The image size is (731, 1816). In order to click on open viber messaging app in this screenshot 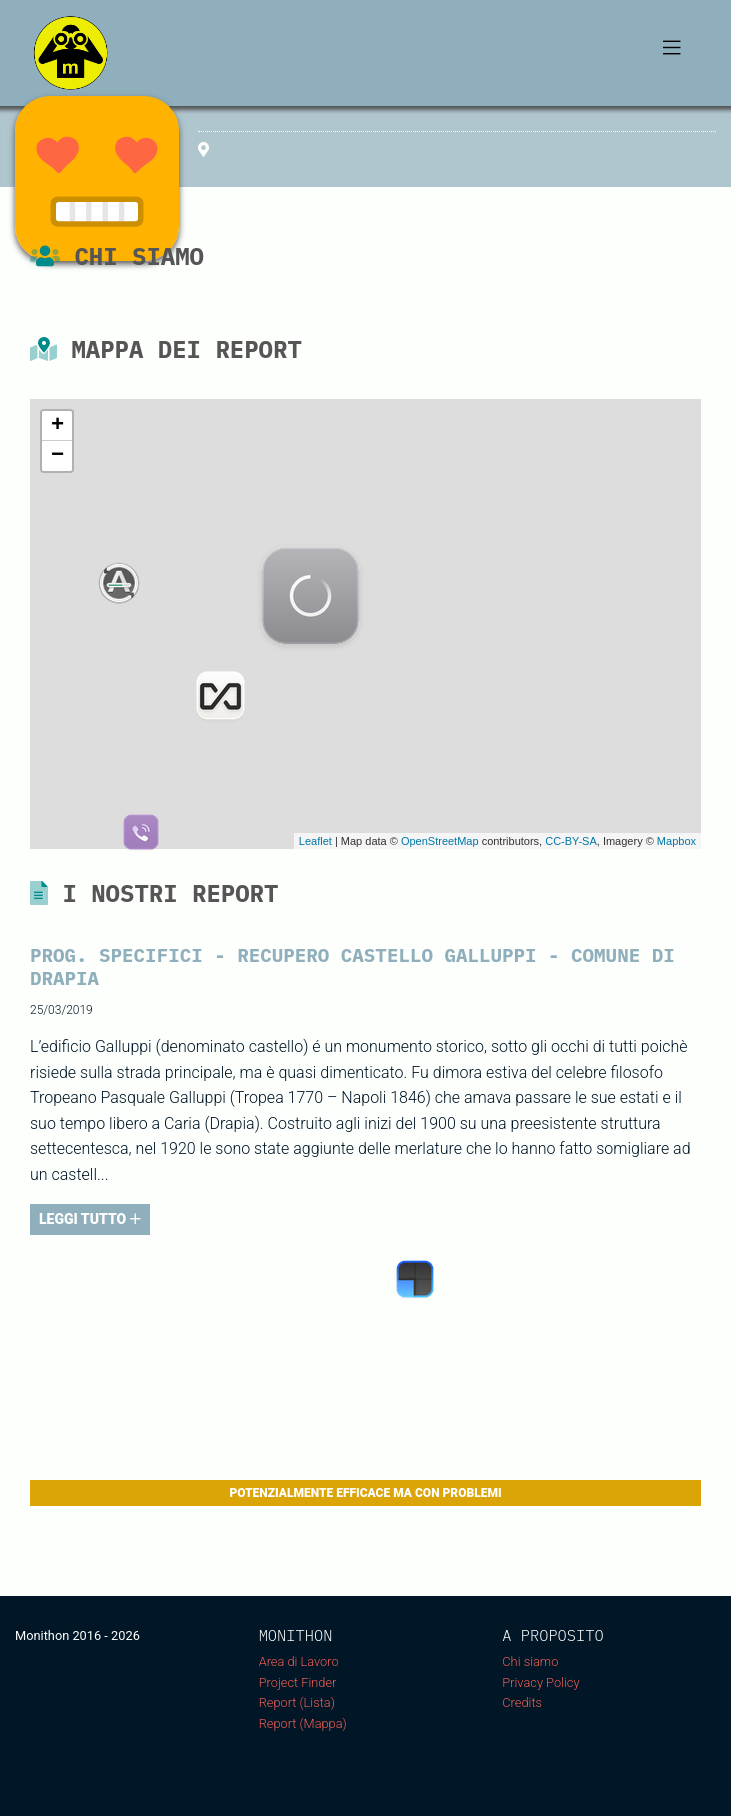, I will do `click(141, 832)`.